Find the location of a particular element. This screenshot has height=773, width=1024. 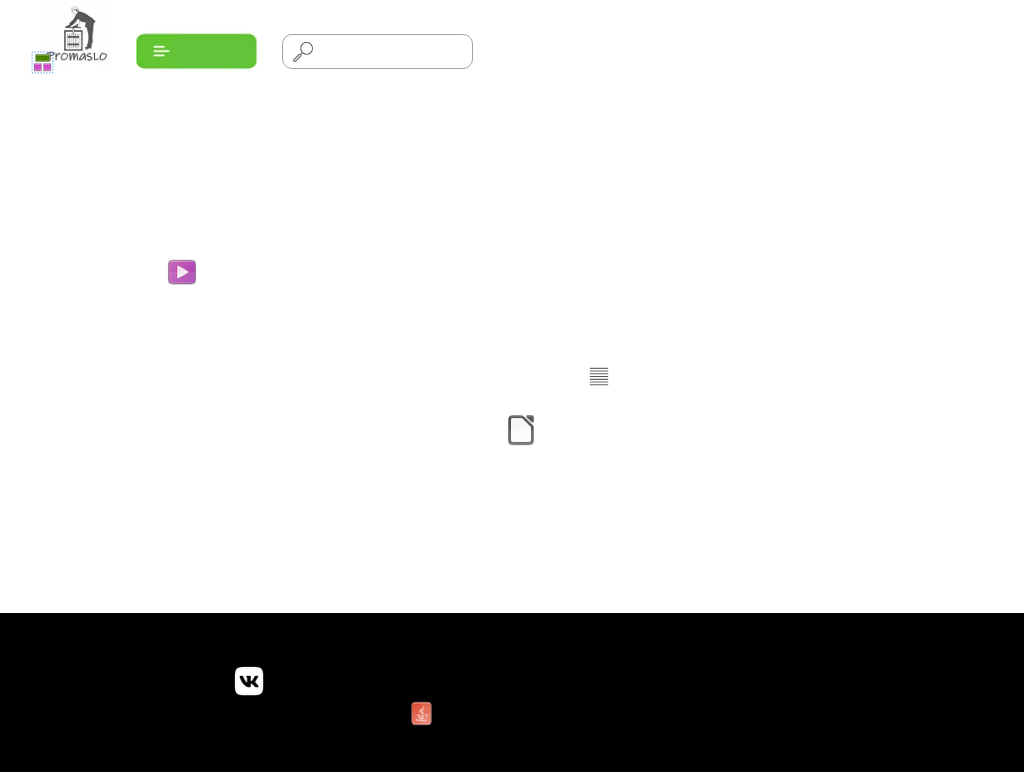

indicates a java source code file is located at coordinates (421, 713).